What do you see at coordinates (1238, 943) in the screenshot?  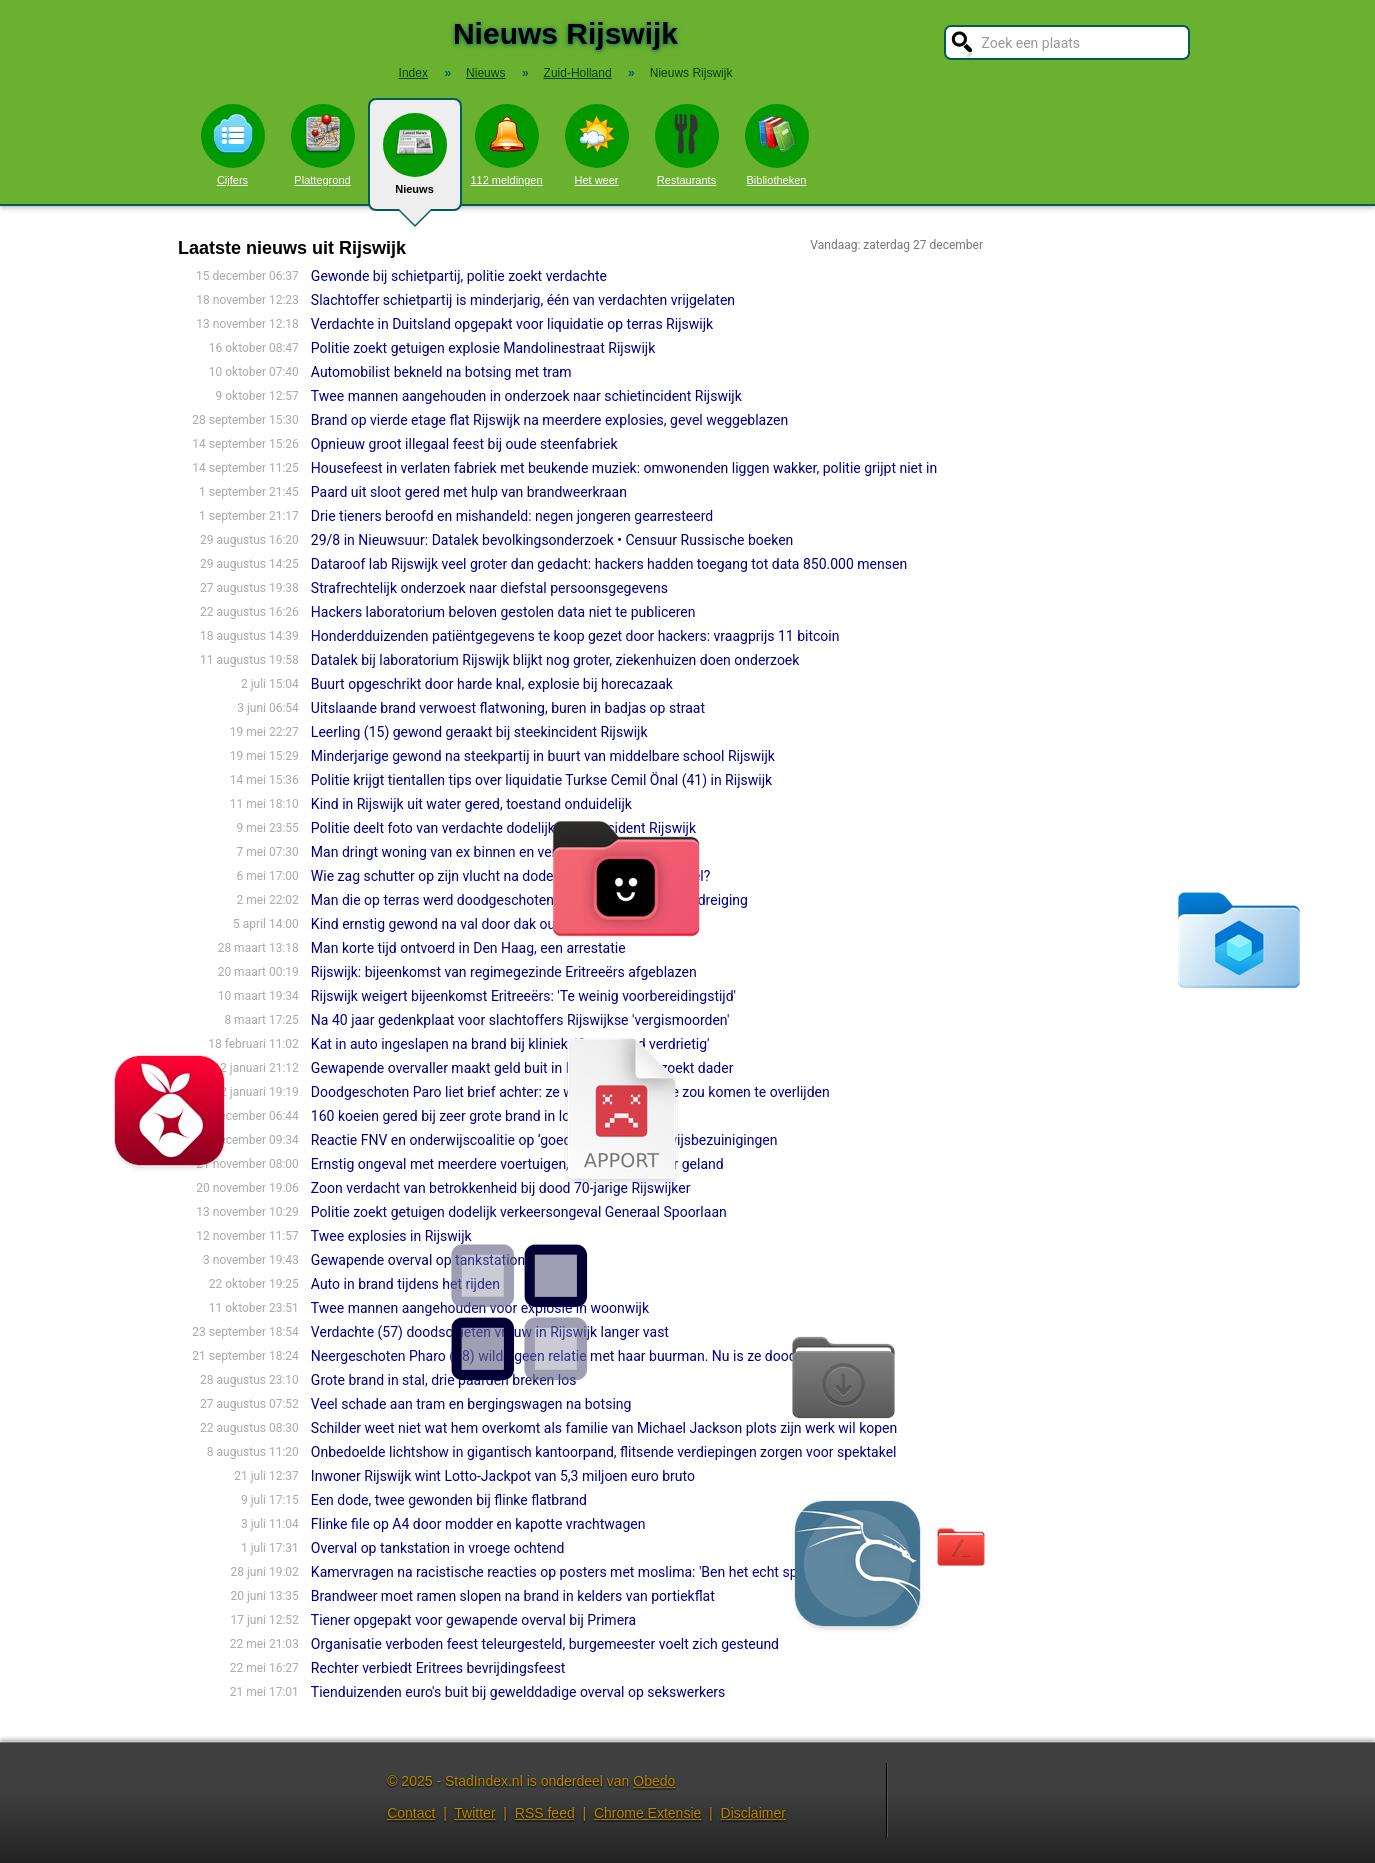 I see `open folder containing microsoft dynamics 365 remote assist files` at bounding box center [1238, 943].